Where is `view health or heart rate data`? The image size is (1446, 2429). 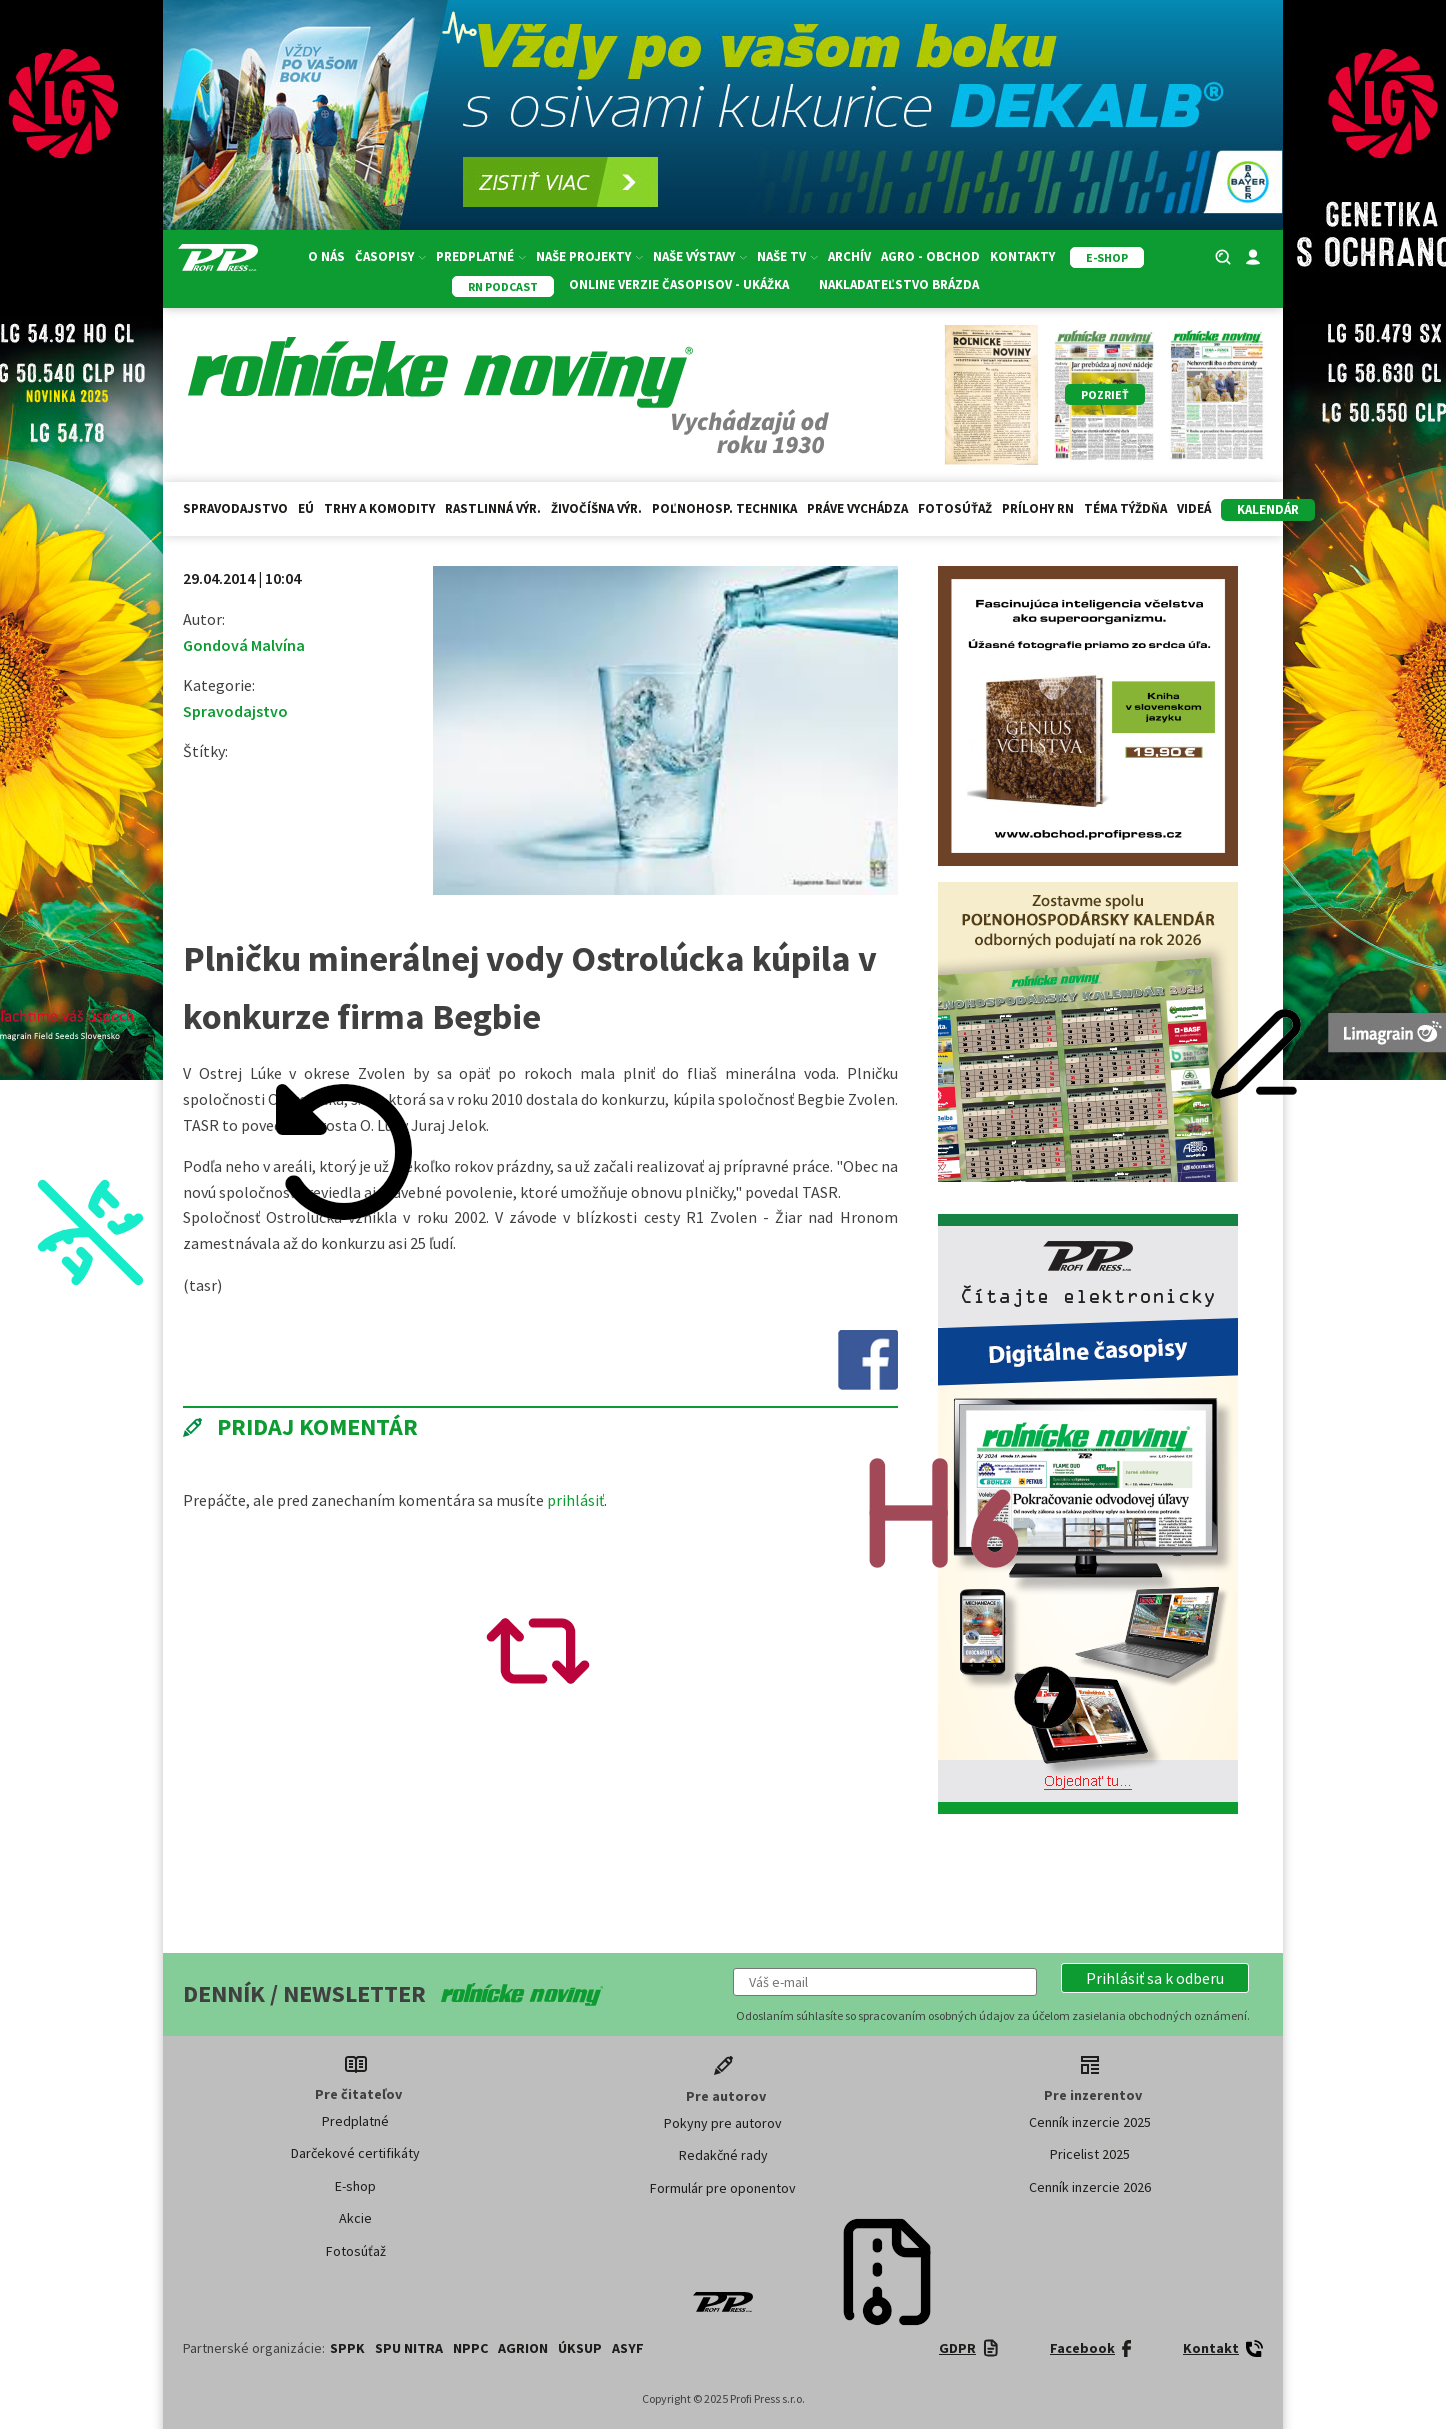 view health or heart rate data is located at coordinates (459, 27).